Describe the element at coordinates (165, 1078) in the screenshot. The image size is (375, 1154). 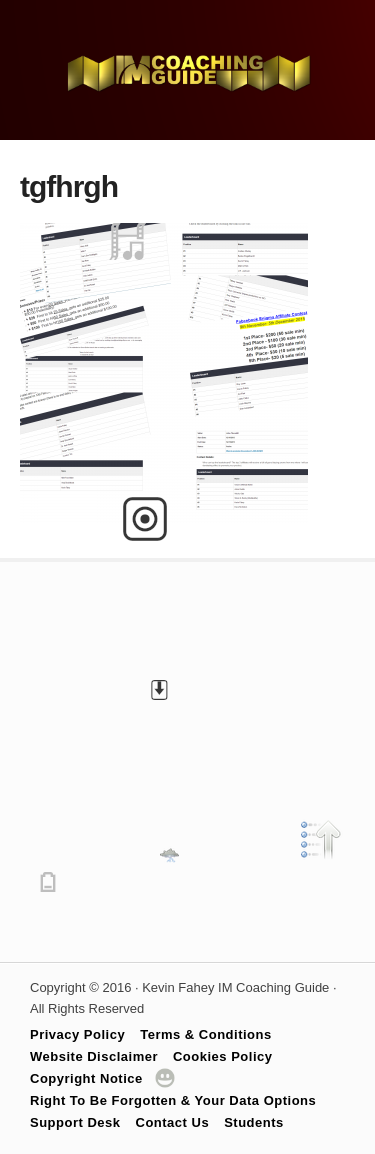
I see `react with a happy emoji` at that location.